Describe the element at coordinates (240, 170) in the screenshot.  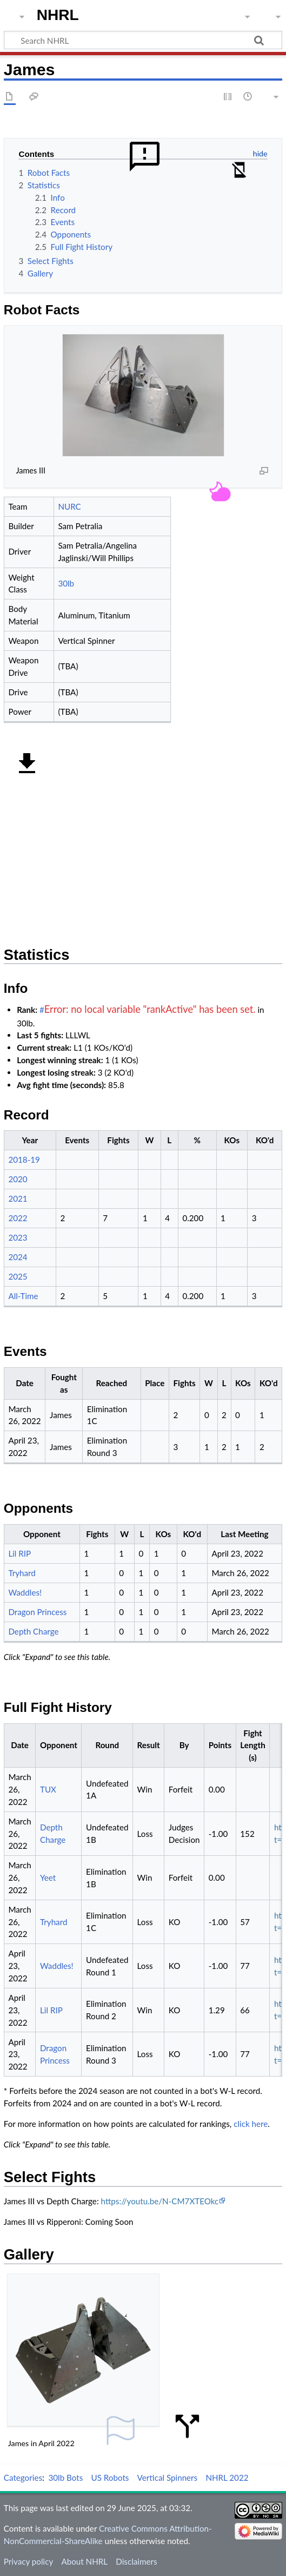
I see `no cell phone signal available` at that location.